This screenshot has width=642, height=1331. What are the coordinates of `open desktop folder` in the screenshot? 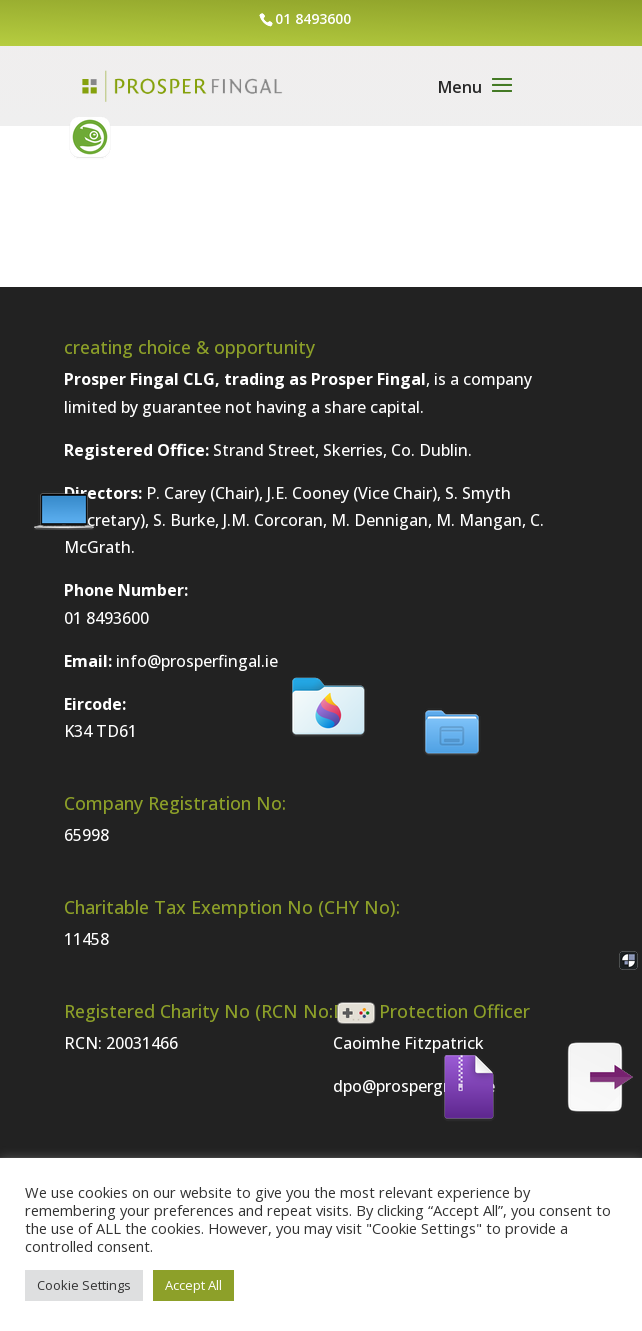 It's located at (452, 732).